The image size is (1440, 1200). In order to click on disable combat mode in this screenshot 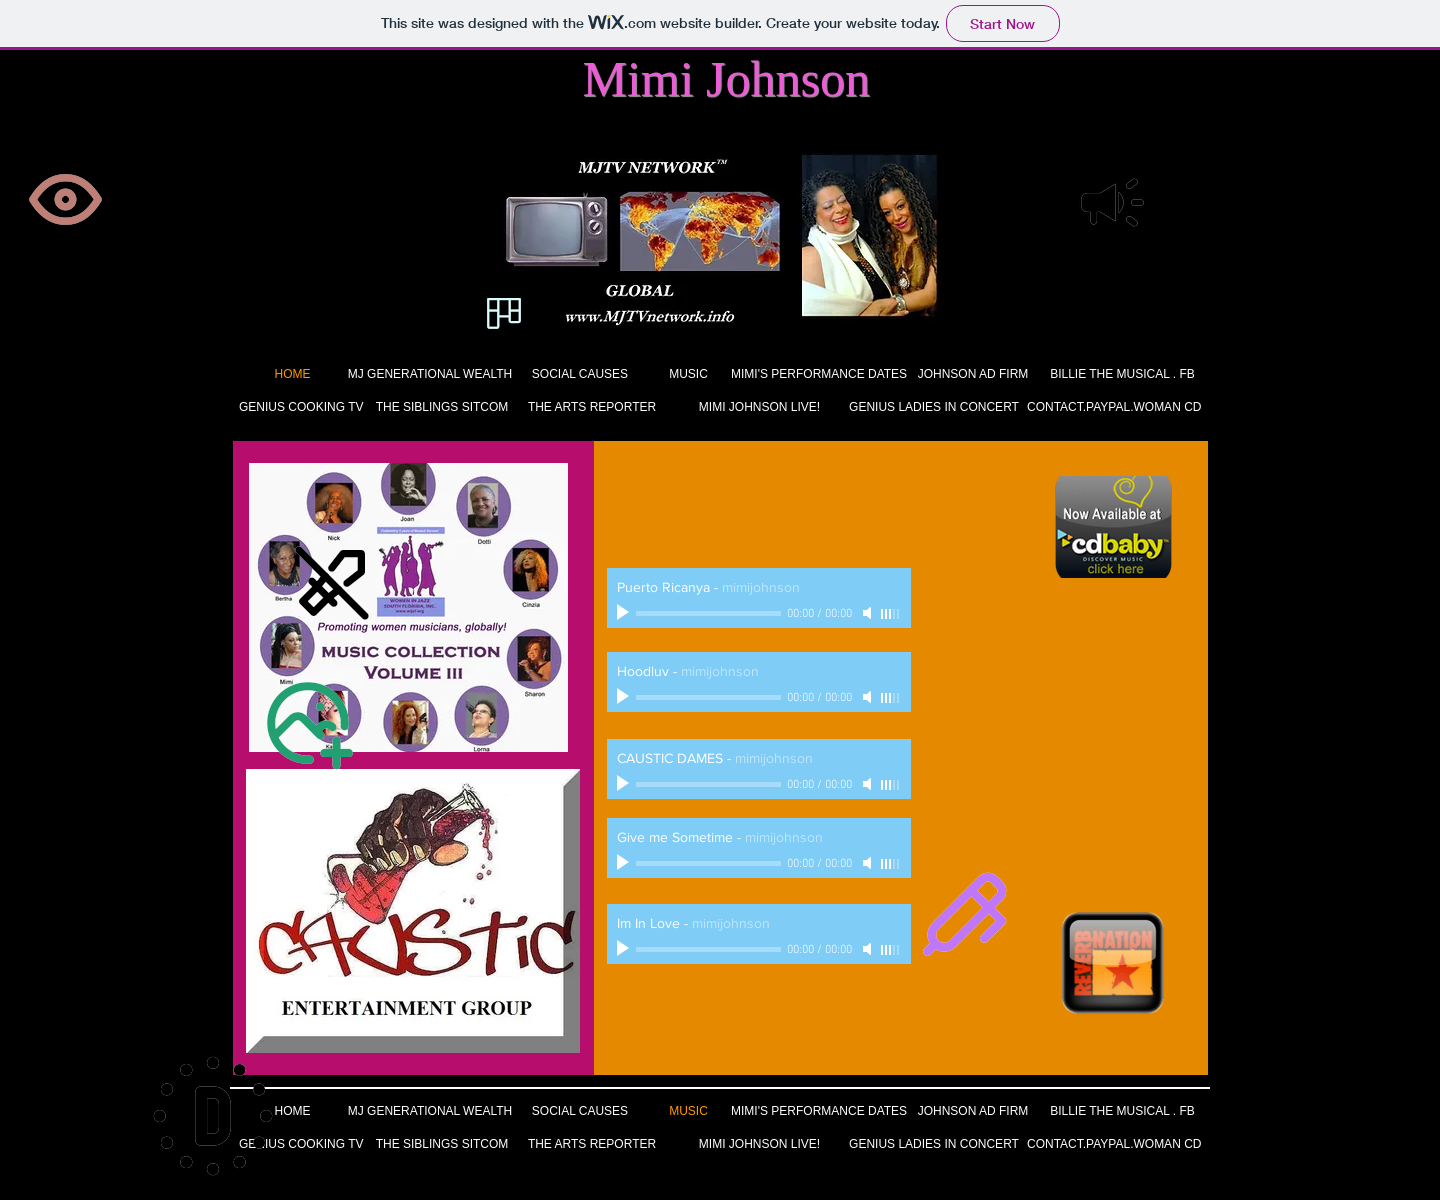, I will do `click(332, 583)`.